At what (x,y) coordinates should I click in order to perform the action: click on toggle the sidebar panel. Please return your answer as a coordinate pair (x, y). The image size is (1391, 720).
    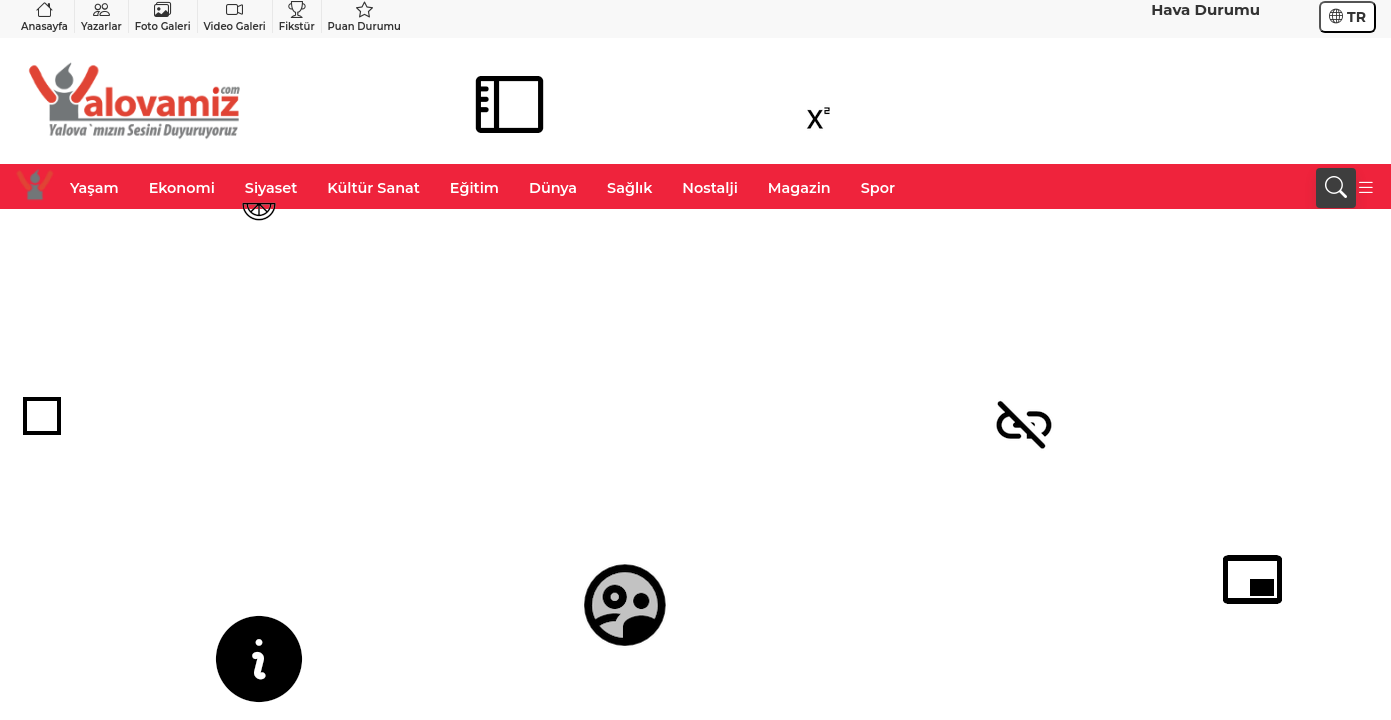
    Looking at the image, I should click on (509, 104).